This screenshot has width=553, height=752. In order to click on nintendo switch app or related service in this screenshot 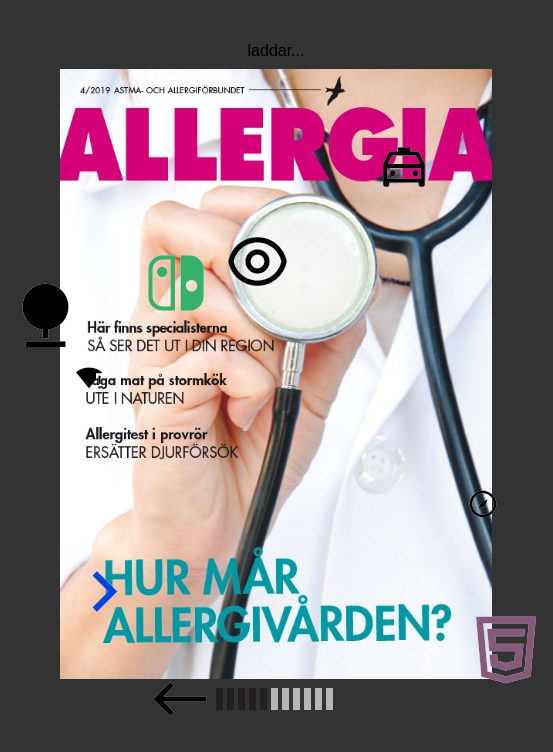, I will do `click(176, 283)`.